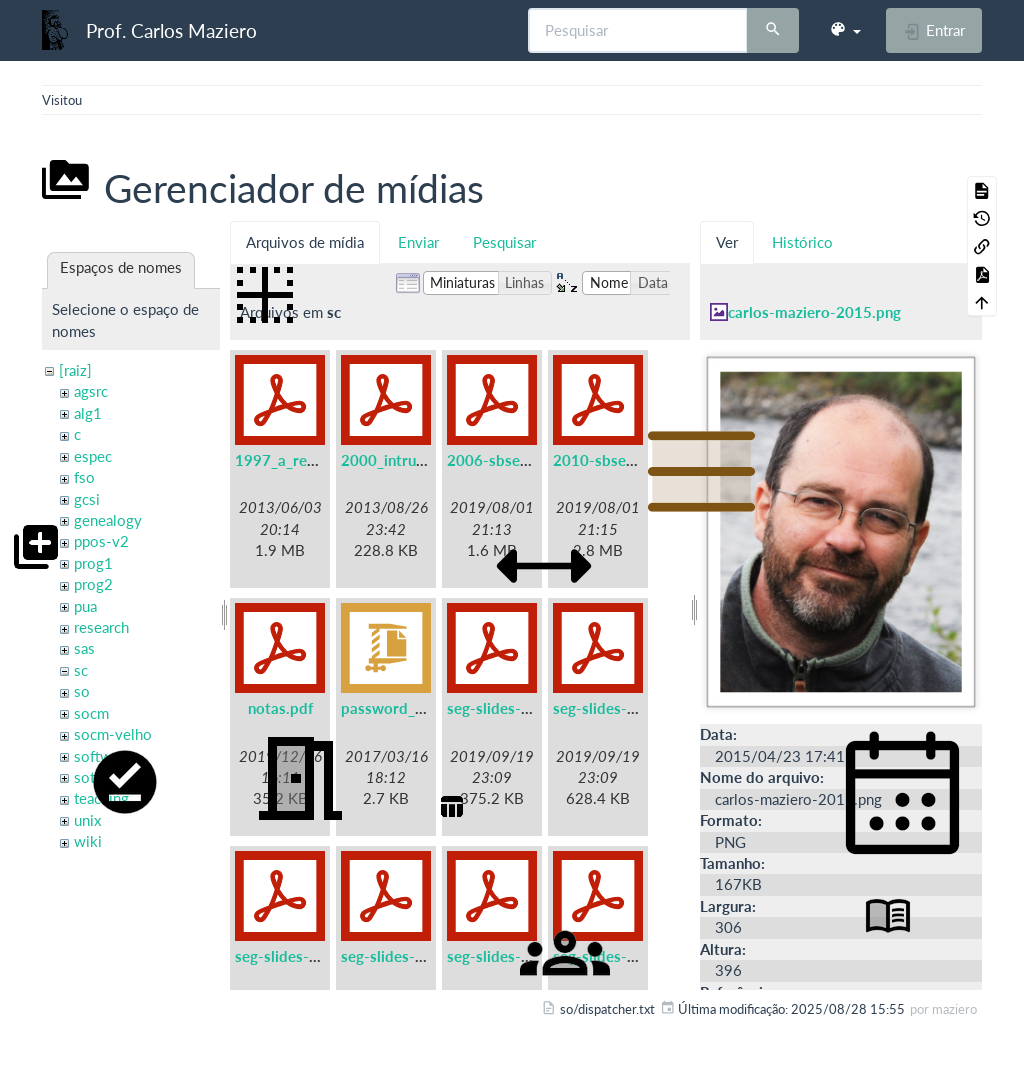 The image size is (1024, 1067). Describe the element at coordinates (565, 953) in the screenshot. I see `view or manage groups` at that location.